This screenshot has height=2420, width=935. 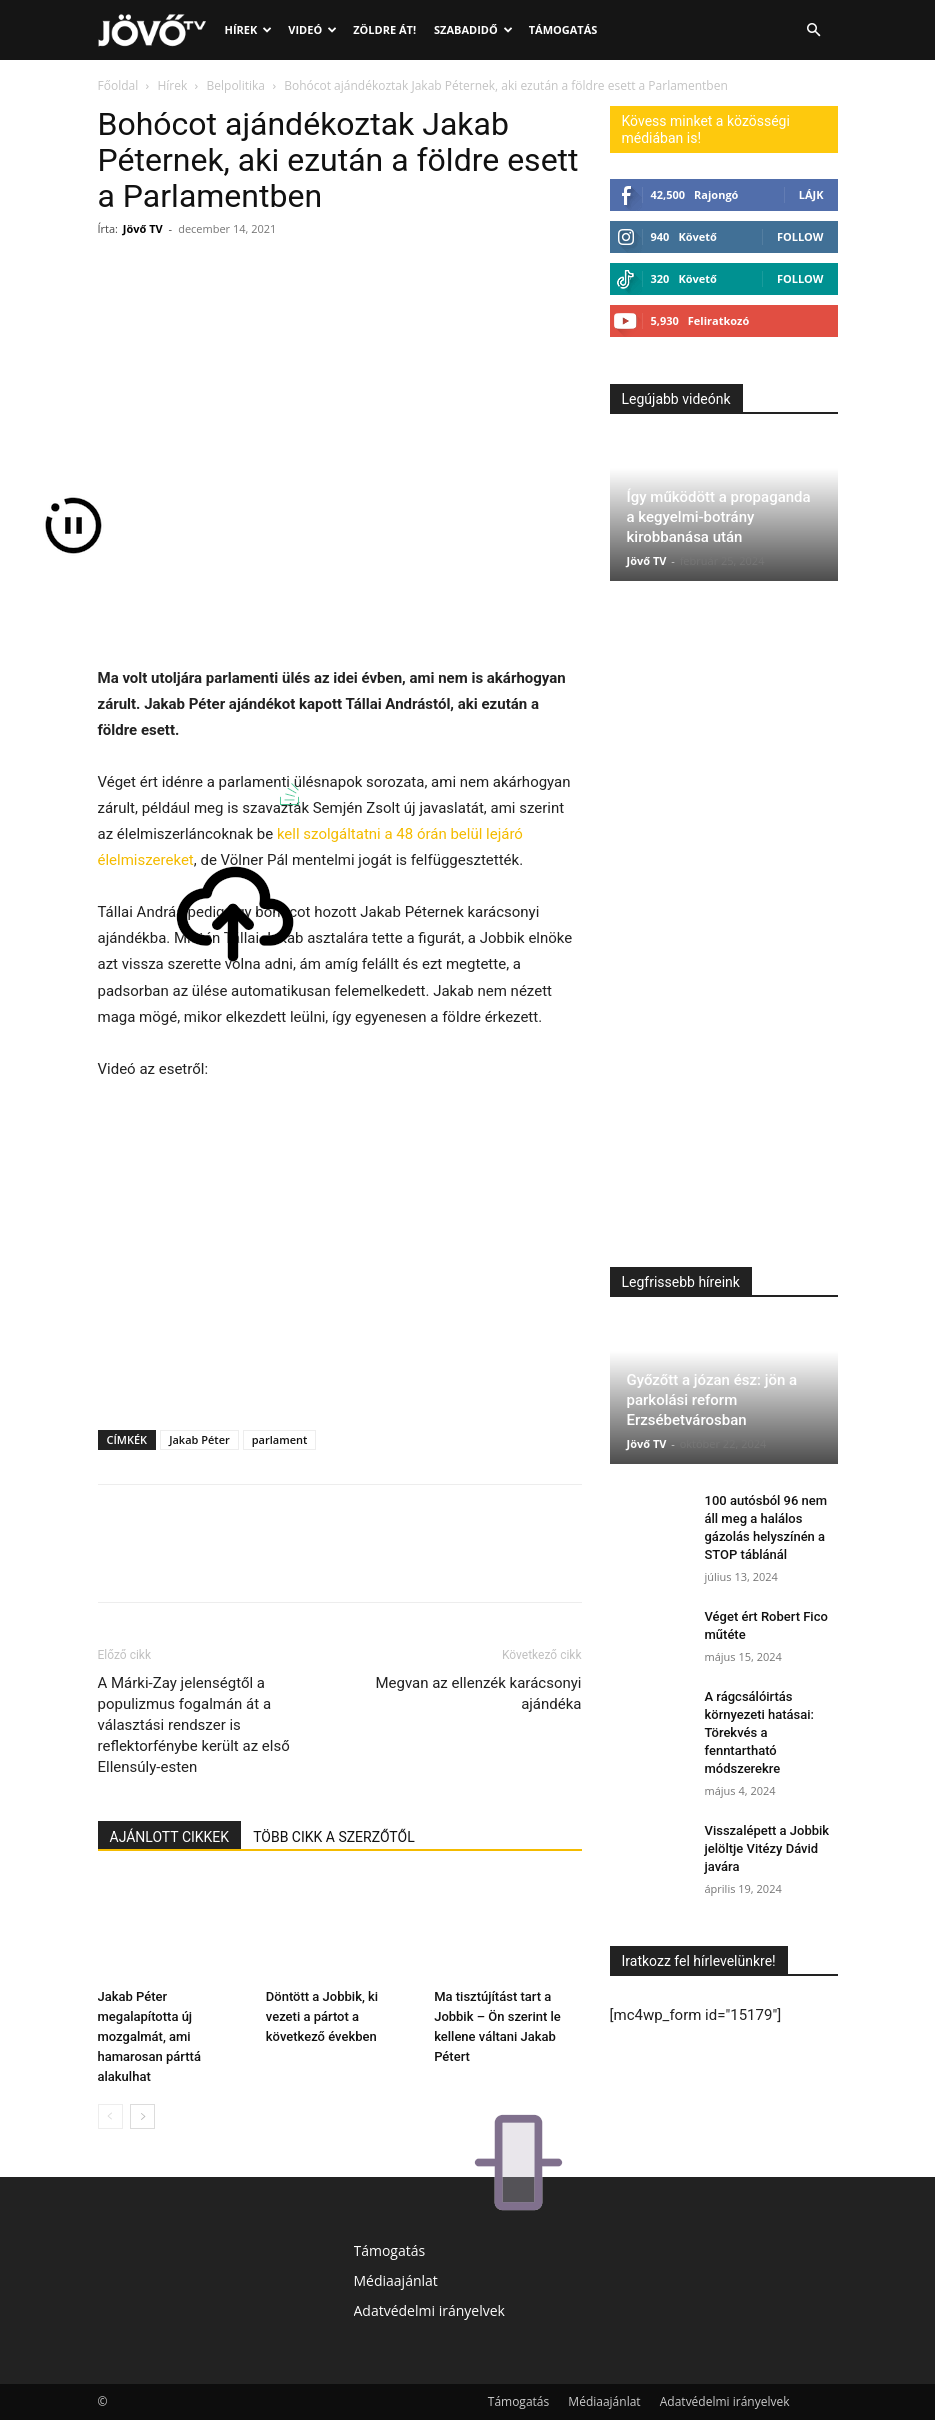 I want to click on visit stack overflow for developer help, so click(x=289, y=794).